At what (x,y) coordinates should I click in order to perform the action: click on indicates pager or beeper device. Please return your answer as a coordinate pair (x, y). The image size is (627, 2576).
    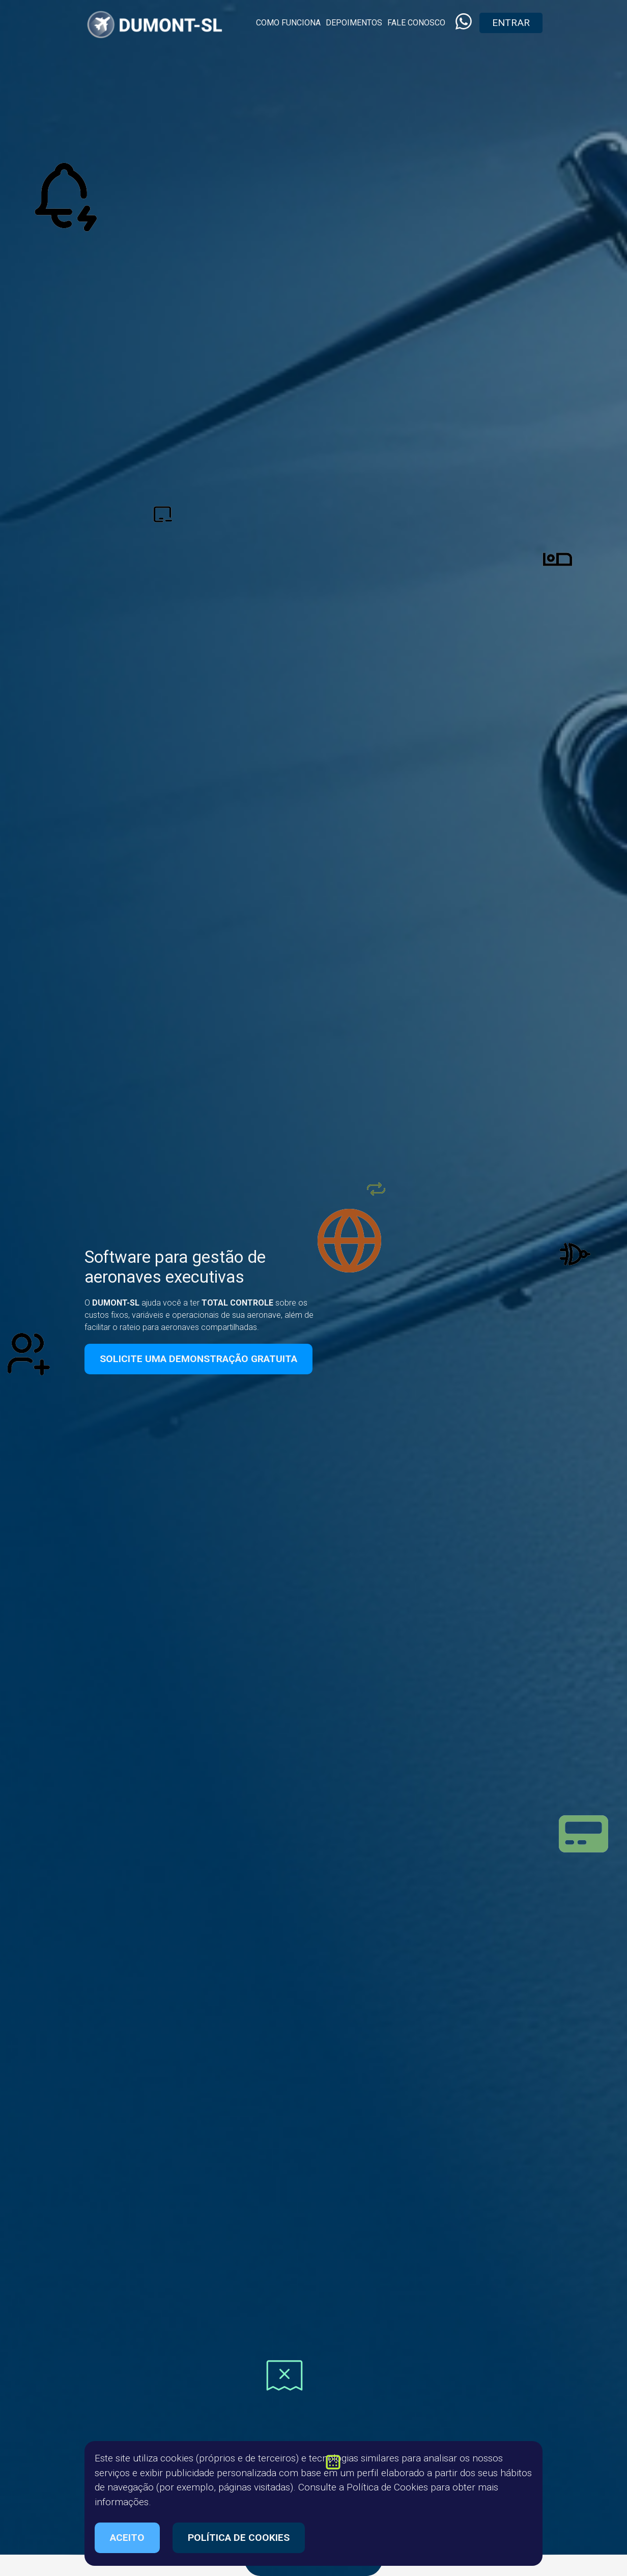
    Looking at the image, I should click on (583, 1834).